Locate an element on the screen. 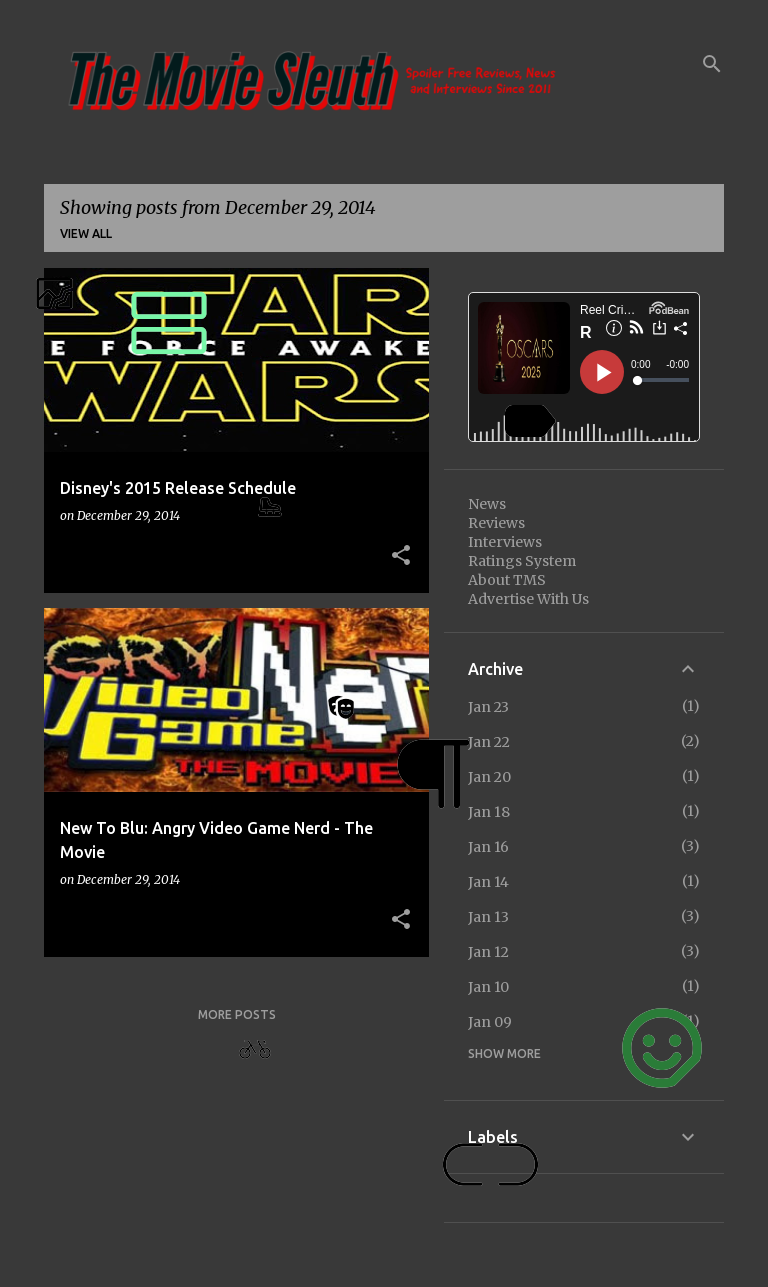 This screenshot has height=1287, width=768. toggle paragraph formatting is located at coordinates (435, 774).